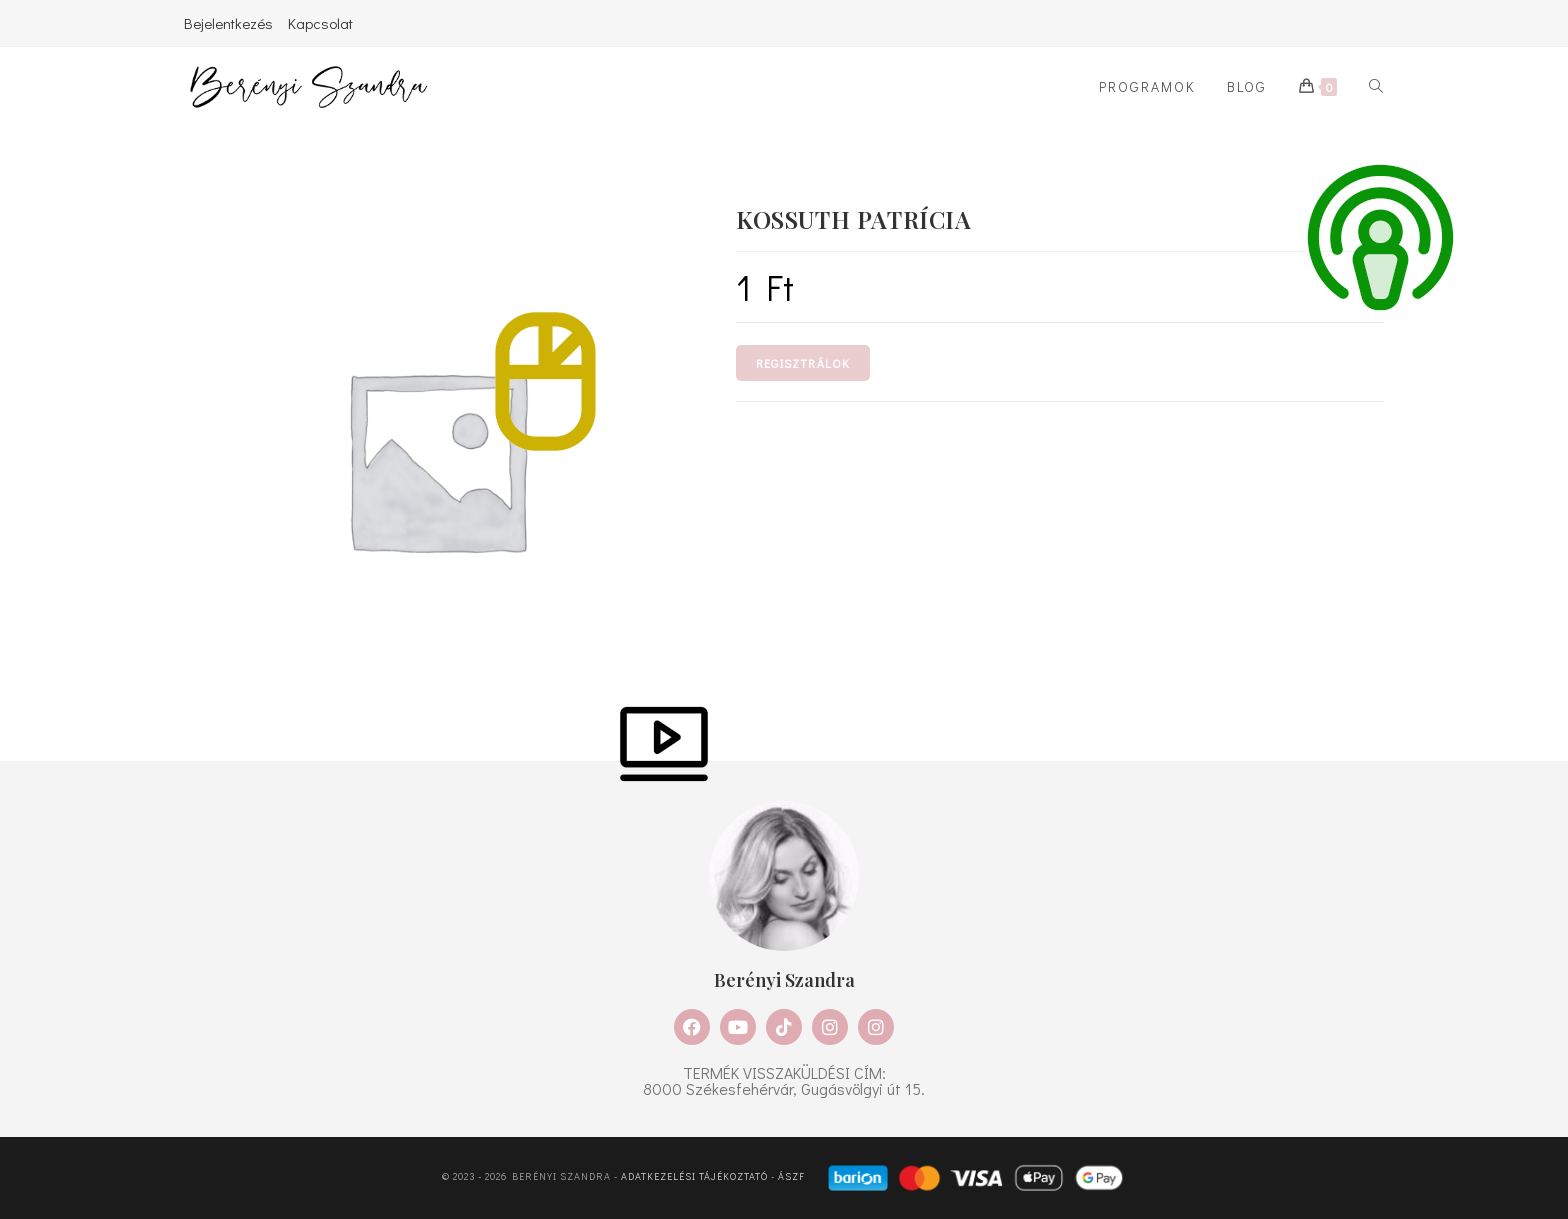 The height and width of the screenshot is (1219, 1568). I want to click on open Apple Podcasts app, so click(1380, 237).